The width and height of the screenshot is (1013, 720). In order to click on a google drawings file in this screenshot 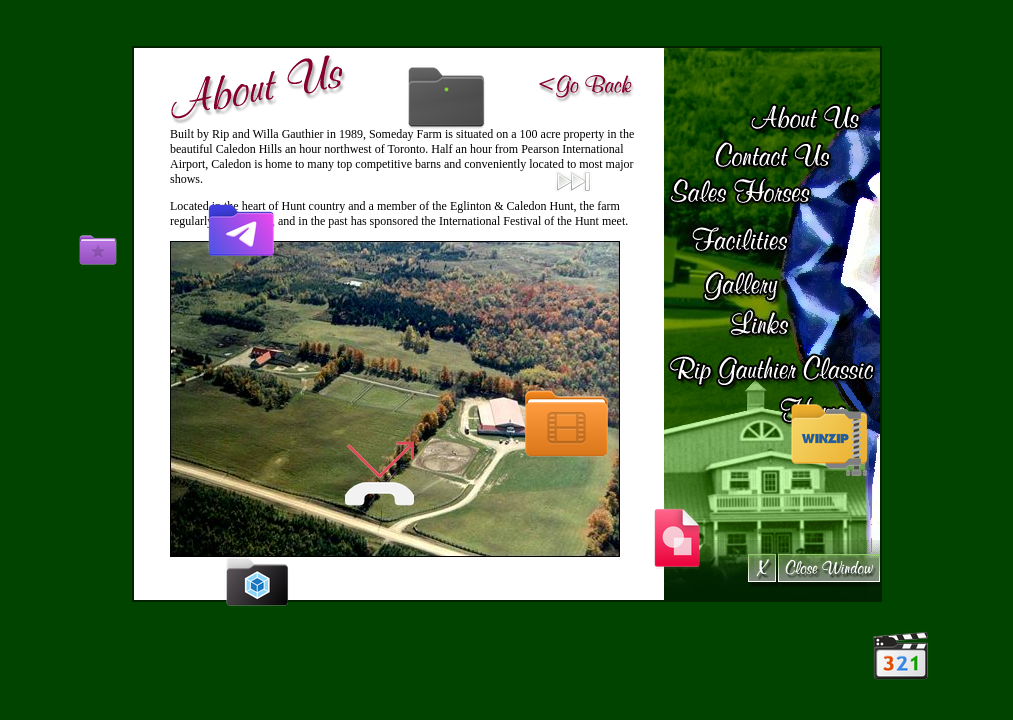, I will do `click(677, 539)`.